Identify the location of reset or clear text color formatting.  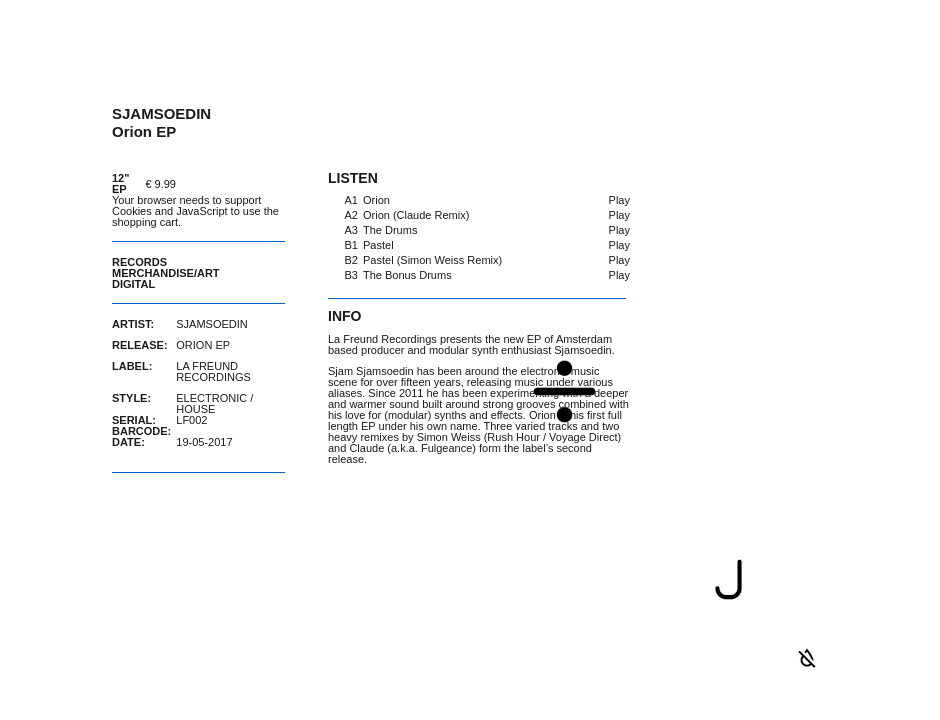
(807, 658).